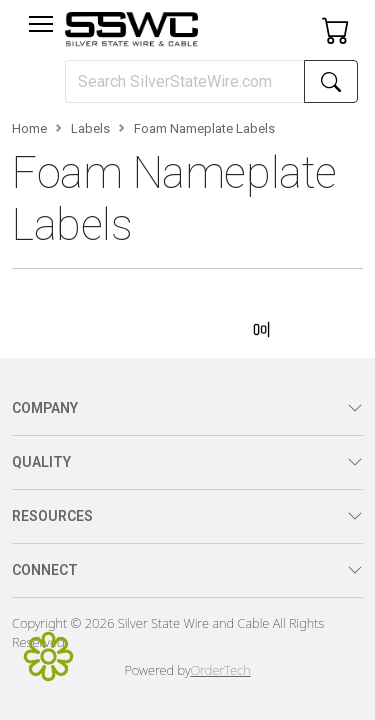 This screenshot has width=375, height=720. I want to click on access garden or plant care features, so click(48, 656).